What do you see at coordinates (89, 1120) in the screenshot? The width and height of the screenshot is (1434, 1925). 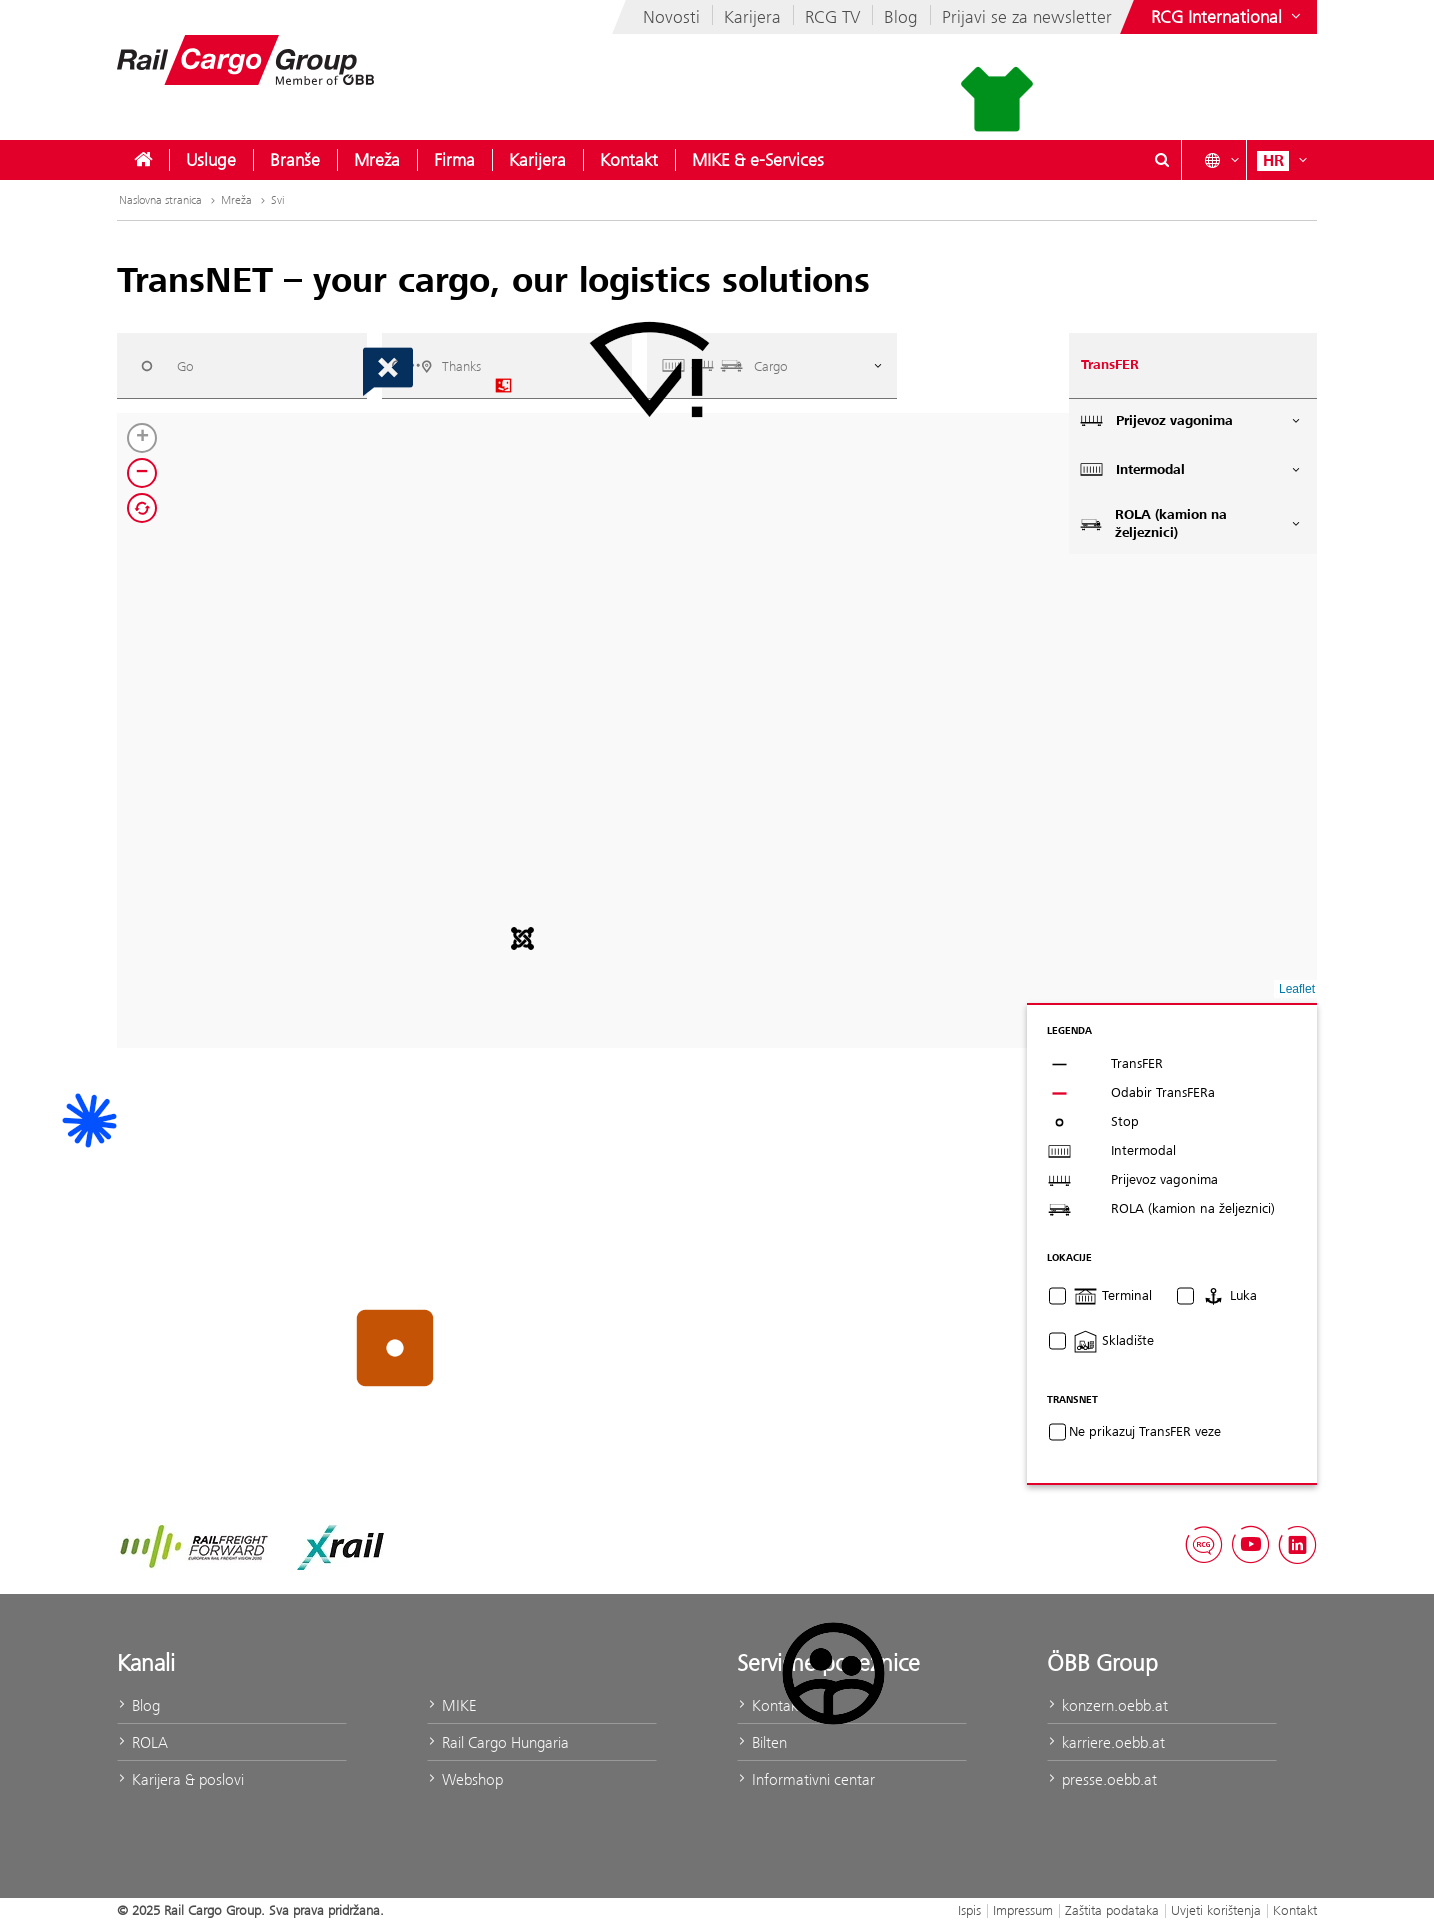 I see `open the Claude AI assistant` at bounding box center [89, 1120].